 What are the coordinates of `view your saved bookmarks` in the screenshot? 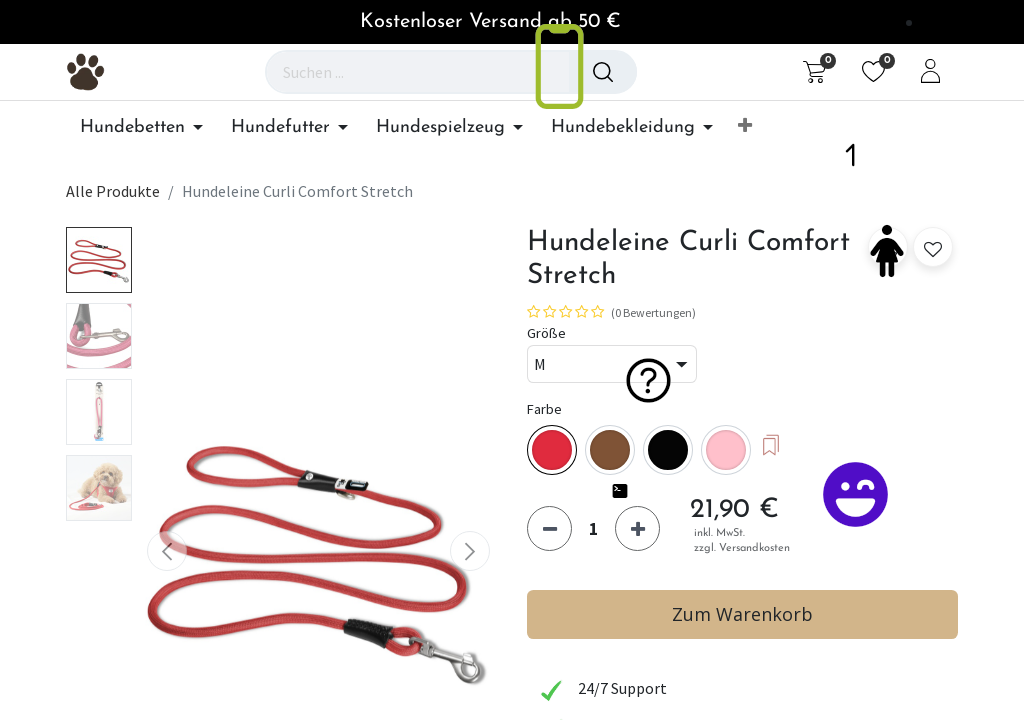 It's located at (771, 445).